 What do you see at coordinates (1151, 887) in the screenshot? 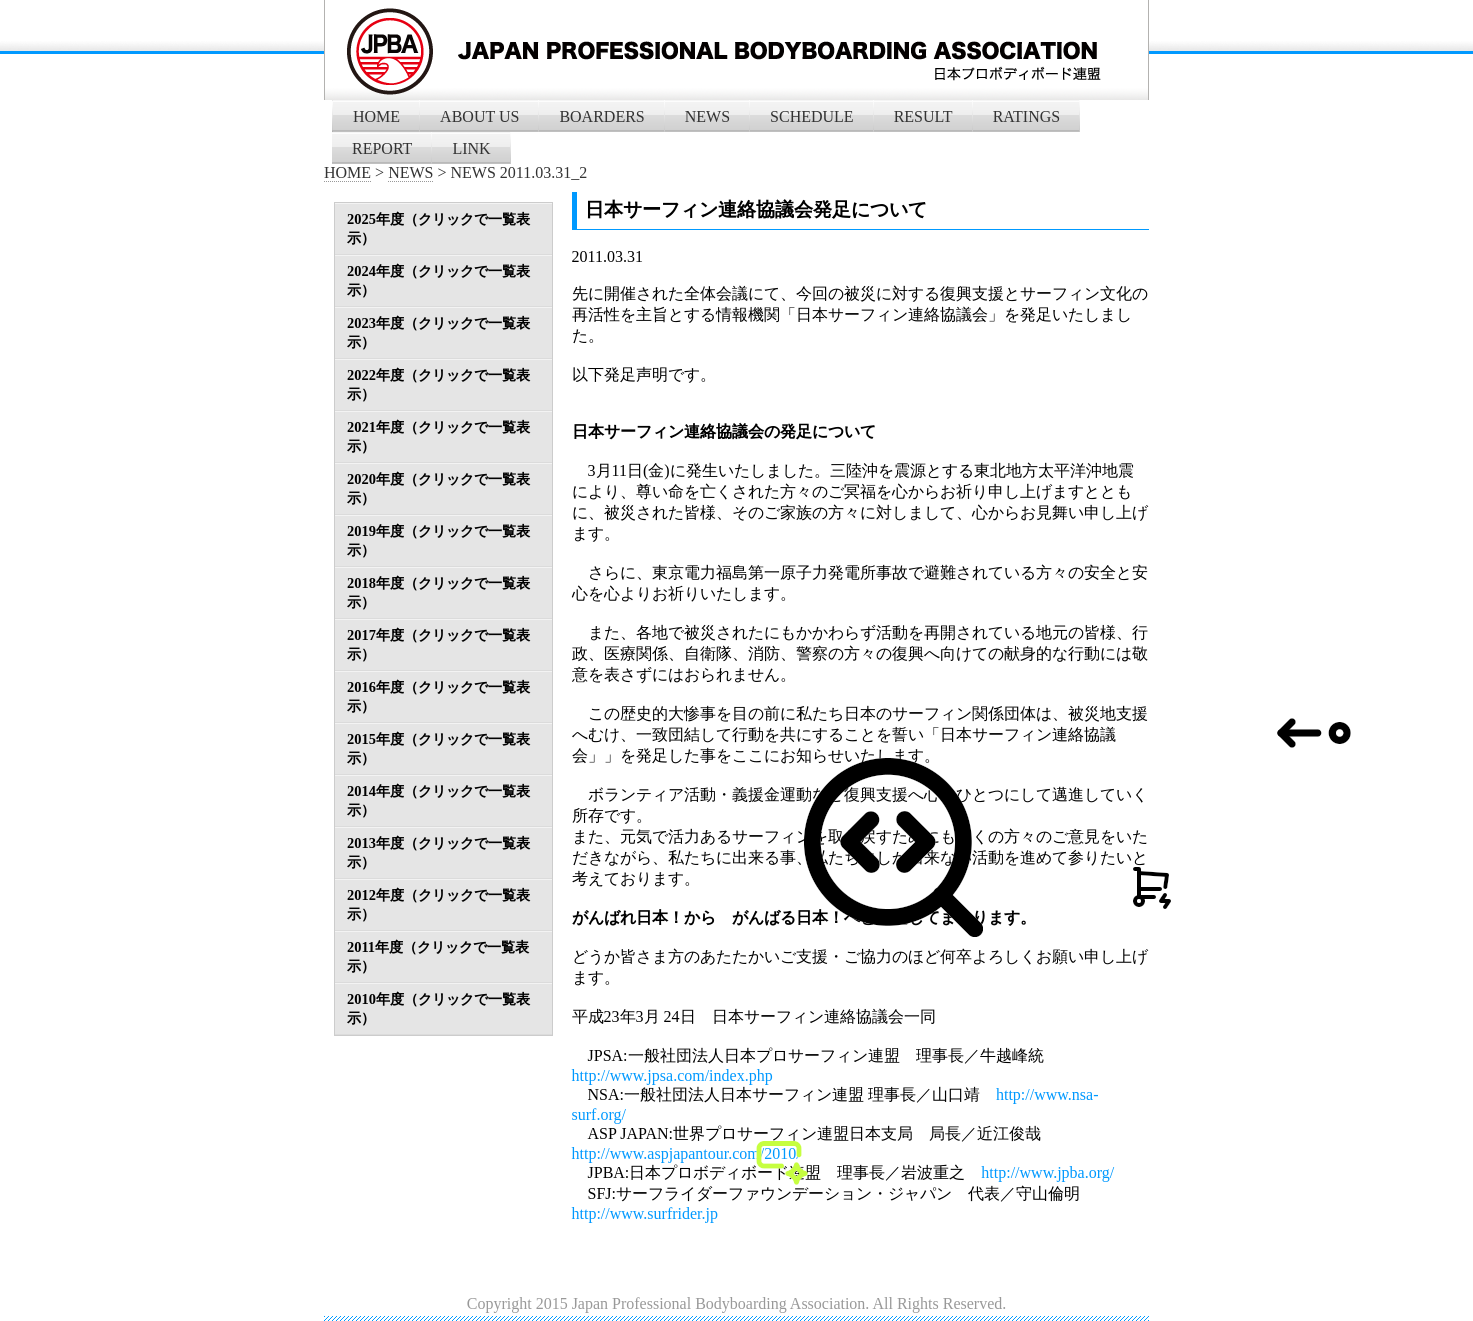
I see `quick checkout or express purchase` at bounding box center [1151, 887].